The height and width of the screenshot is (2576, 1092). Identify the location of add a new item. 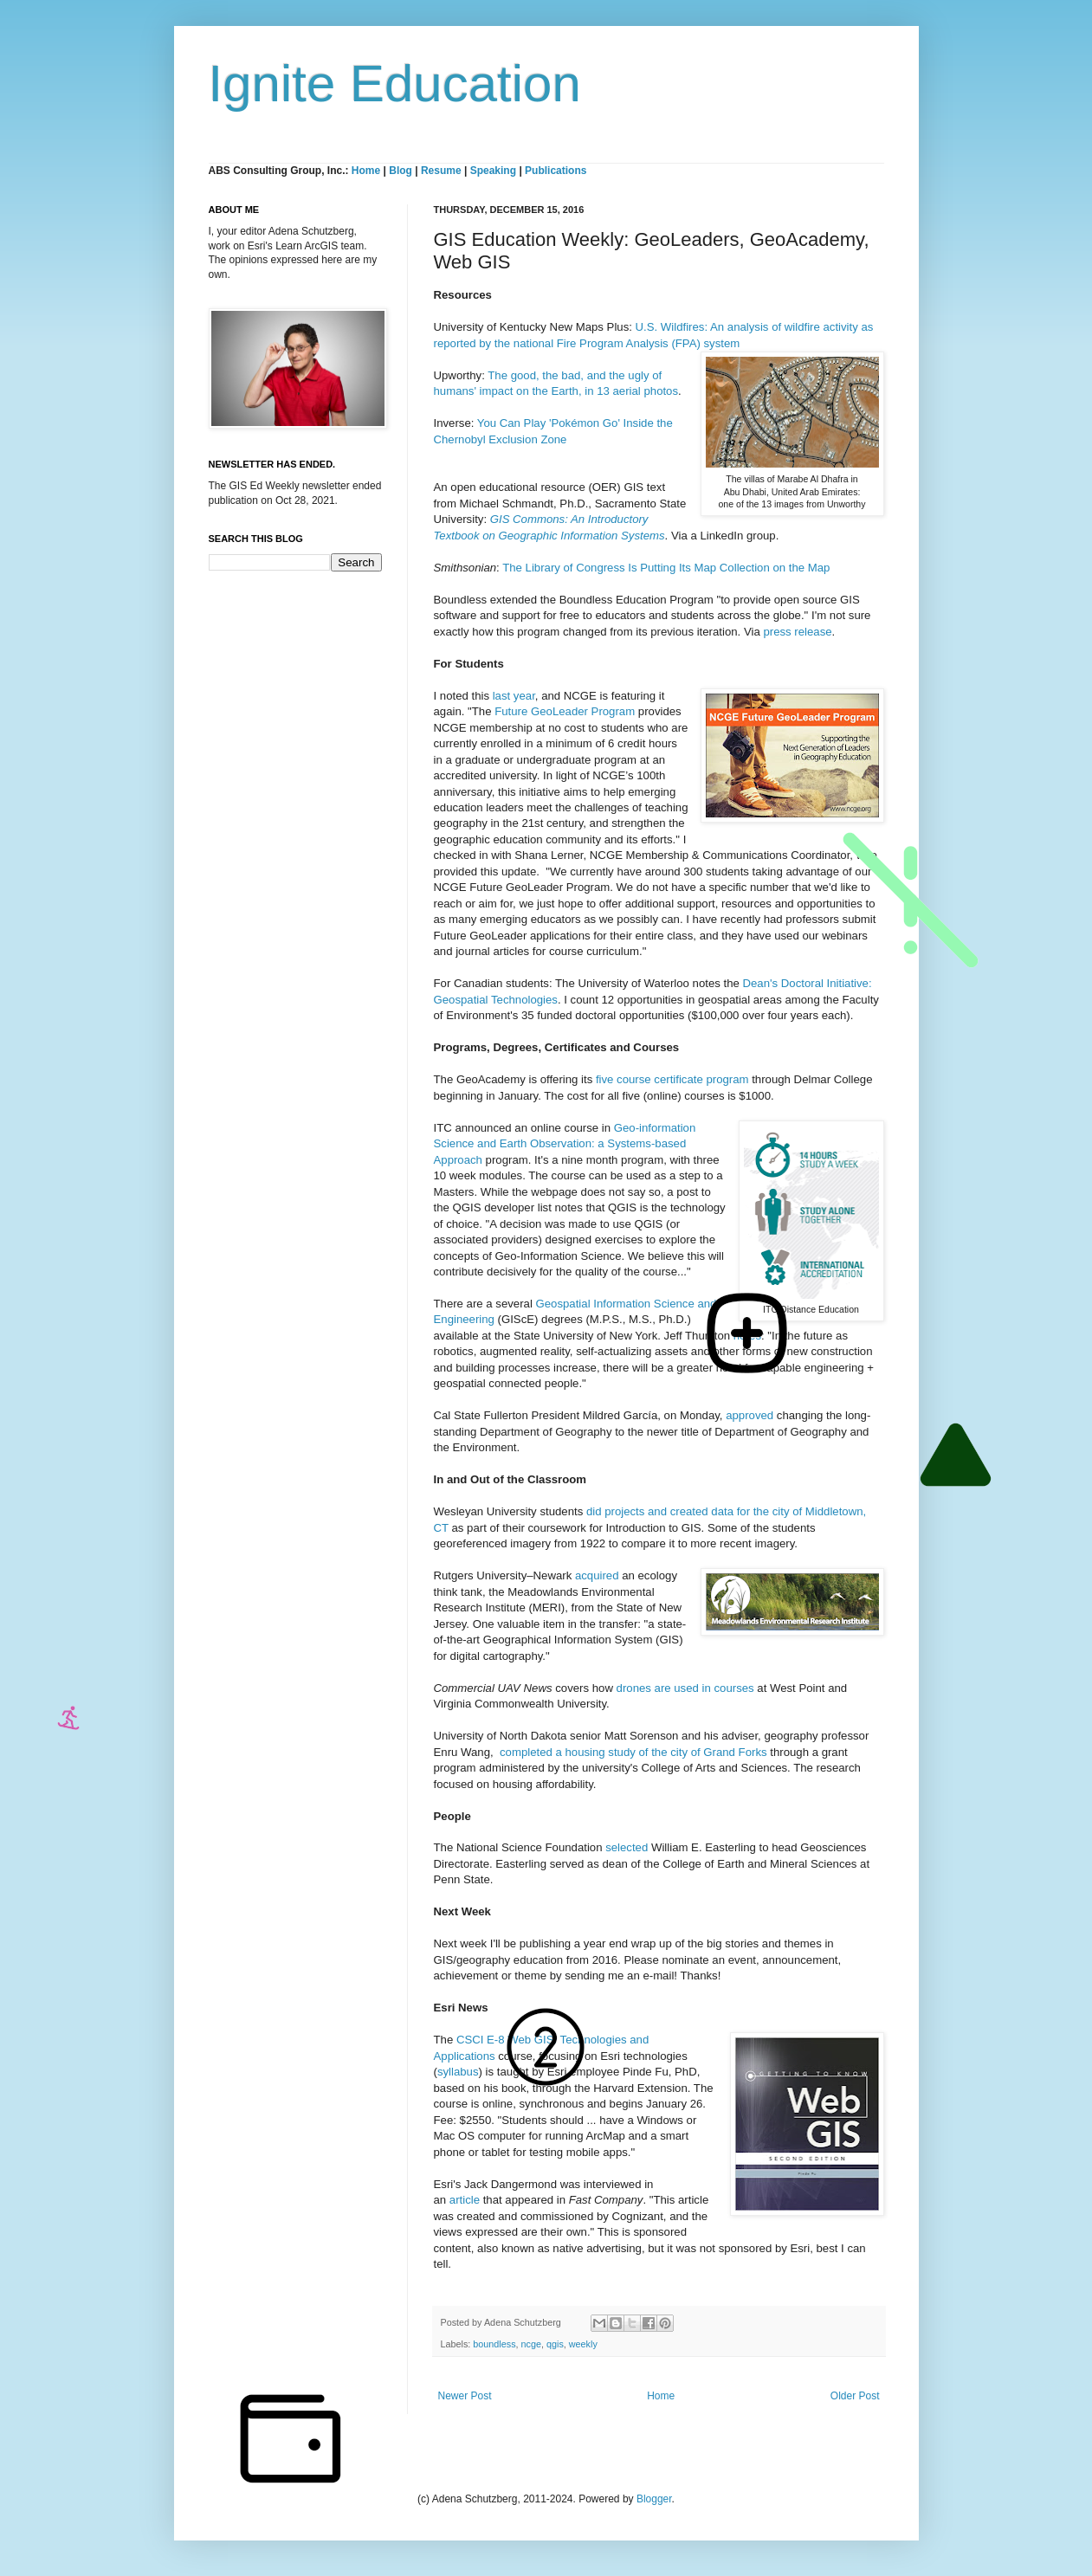
(746, 1333).